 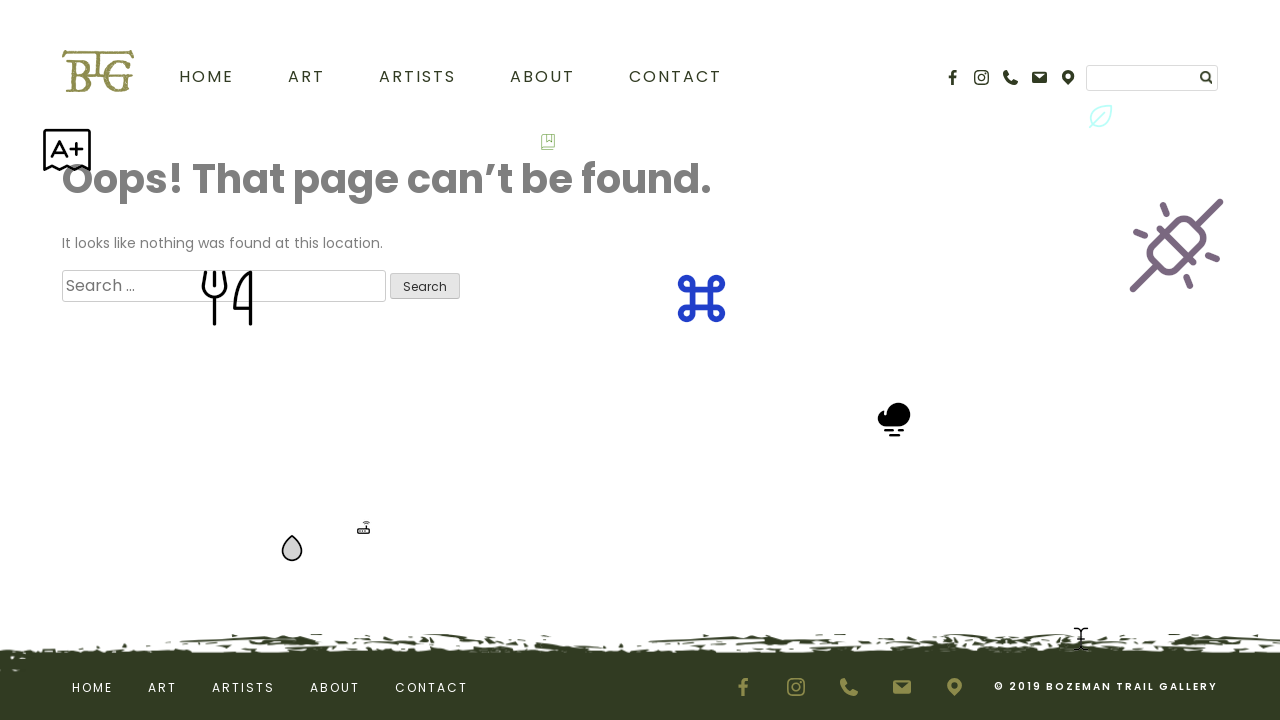 What do you see at coordinates (67, 149) in the screenshot?
I see `view exam or test results` at bounding box center [67, 149].